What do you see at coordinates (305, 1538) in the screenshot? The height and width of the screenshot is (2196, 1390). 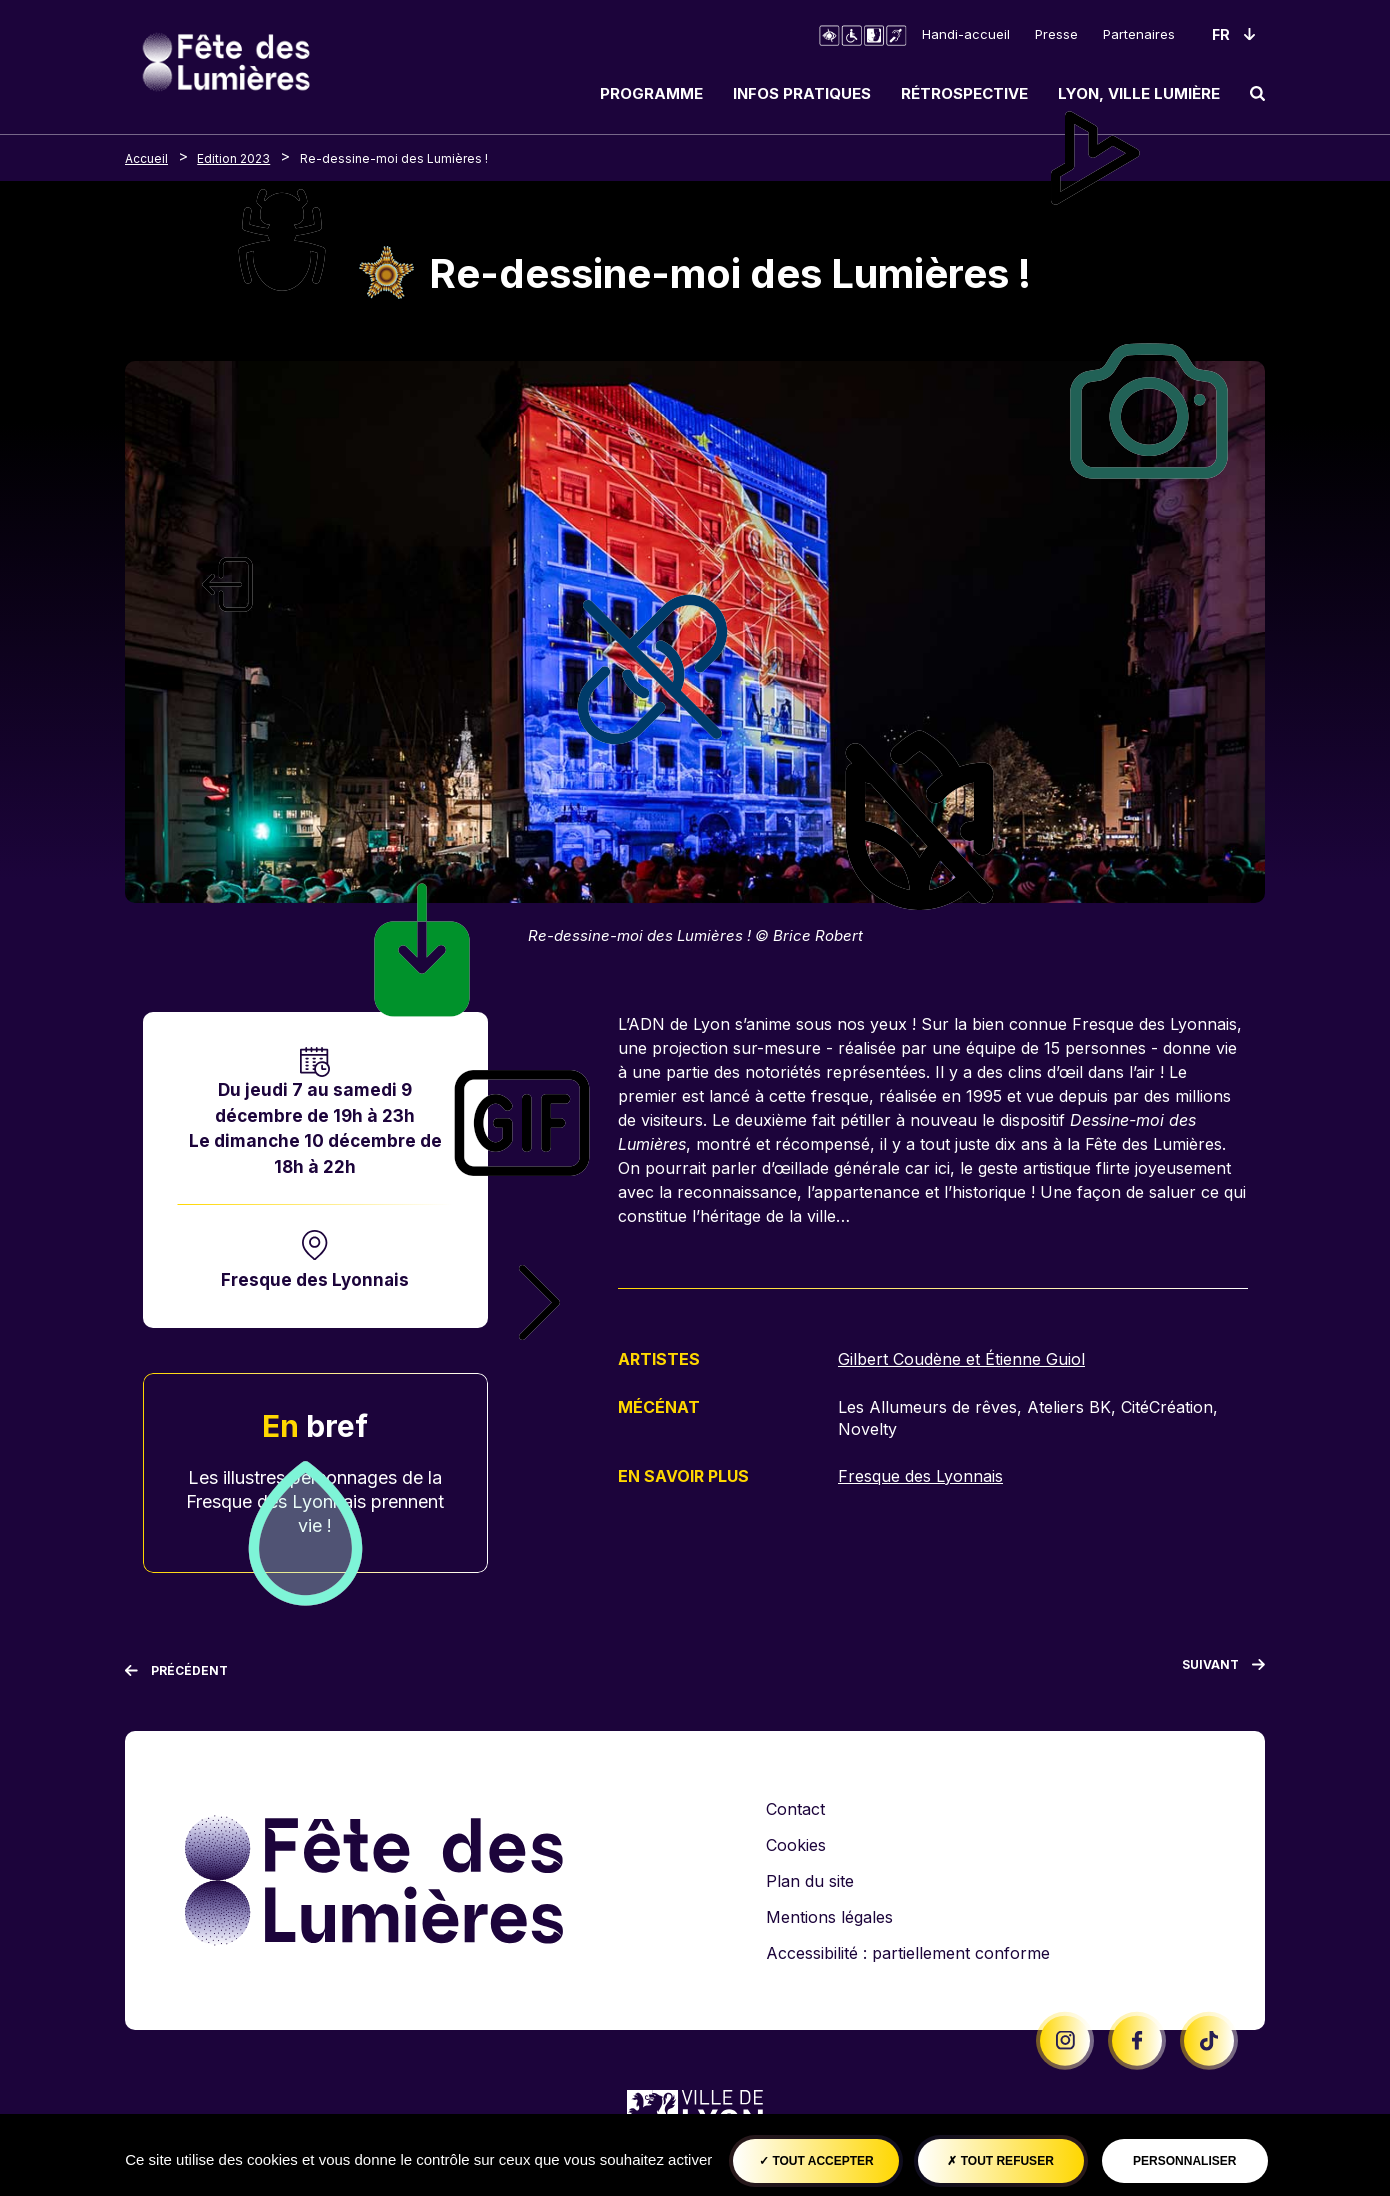 I see `indicates water or liquid-related feature` at bounding box center [305, 1538].